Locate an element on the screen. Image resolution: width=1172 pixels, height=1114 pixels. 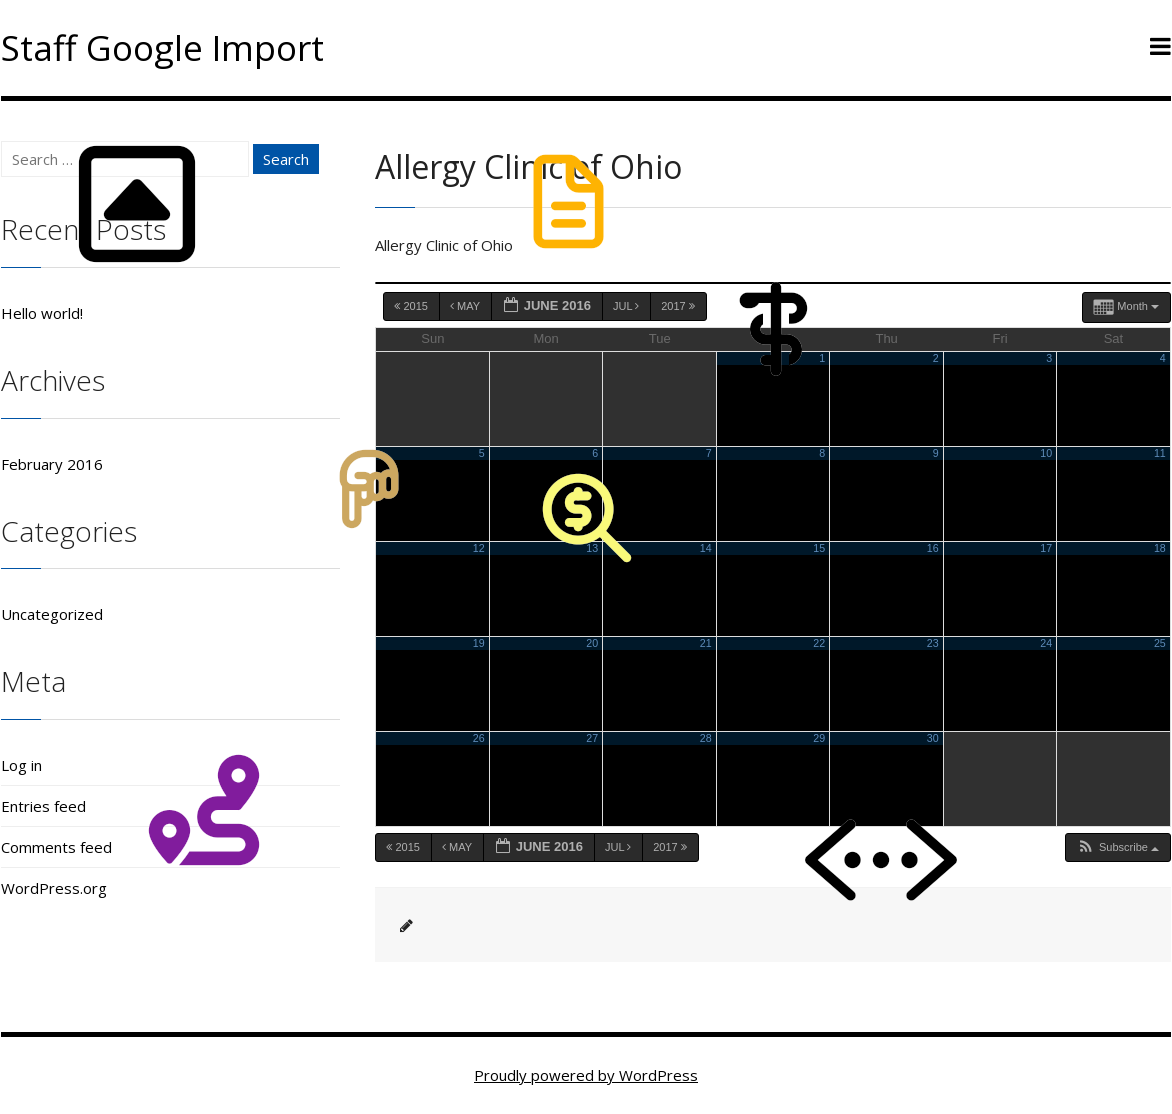
search for pricing or cost information is located at coordinates (587, 518).